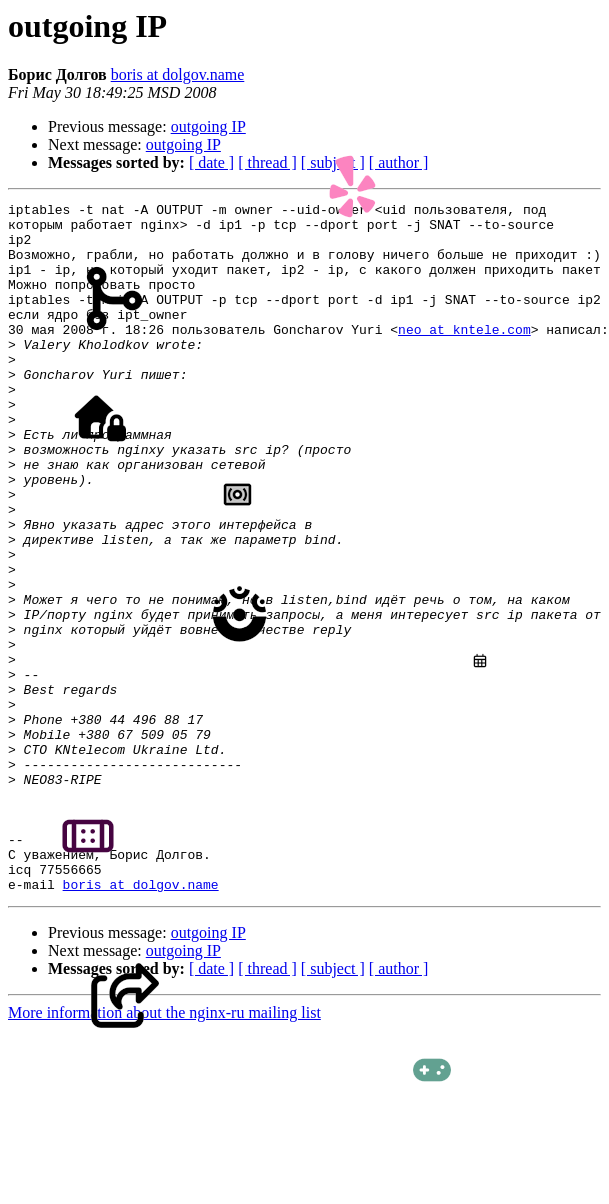  I want to click on view calendar with scheduled events, so click(480, 661).